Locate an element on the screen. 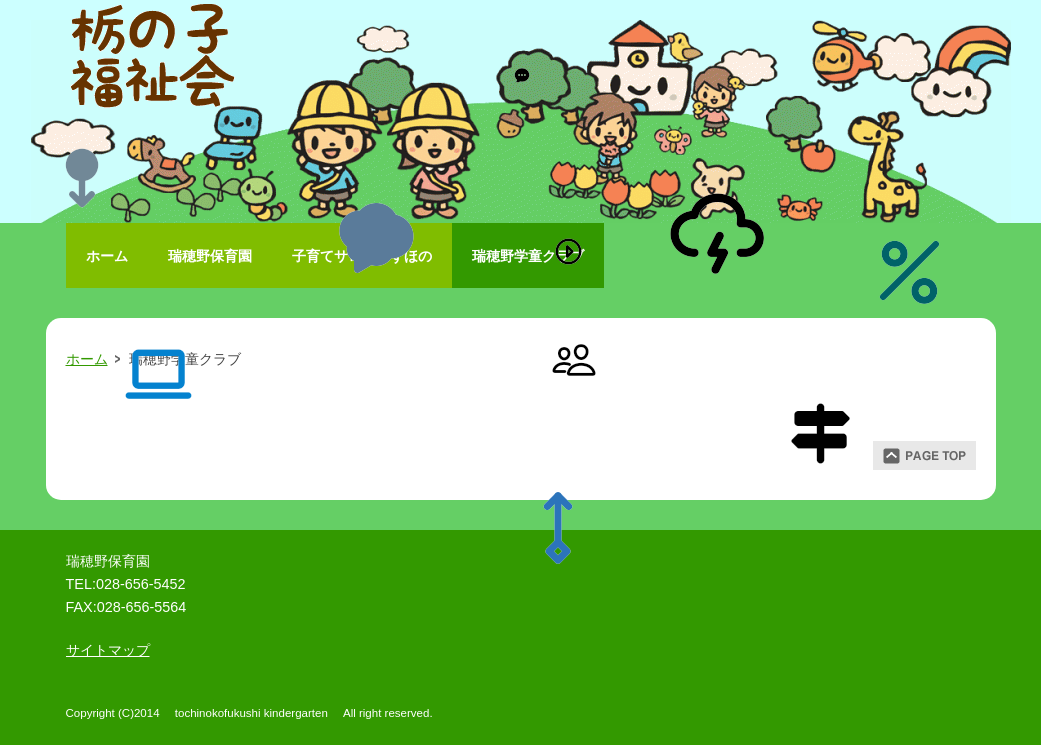  open messaging or chat is located at coordinates (522, 75).